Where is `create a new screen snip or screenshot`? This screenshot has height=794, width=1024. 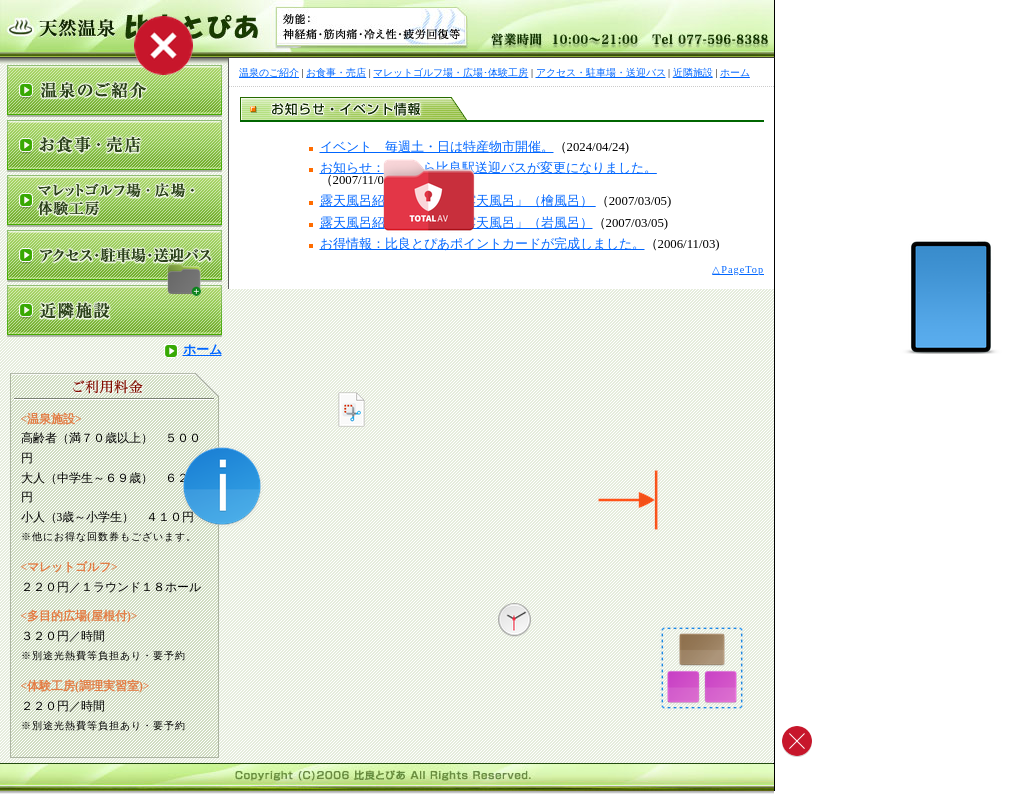
create a new screen snip or screenshot is located at coordinates (351, 409).